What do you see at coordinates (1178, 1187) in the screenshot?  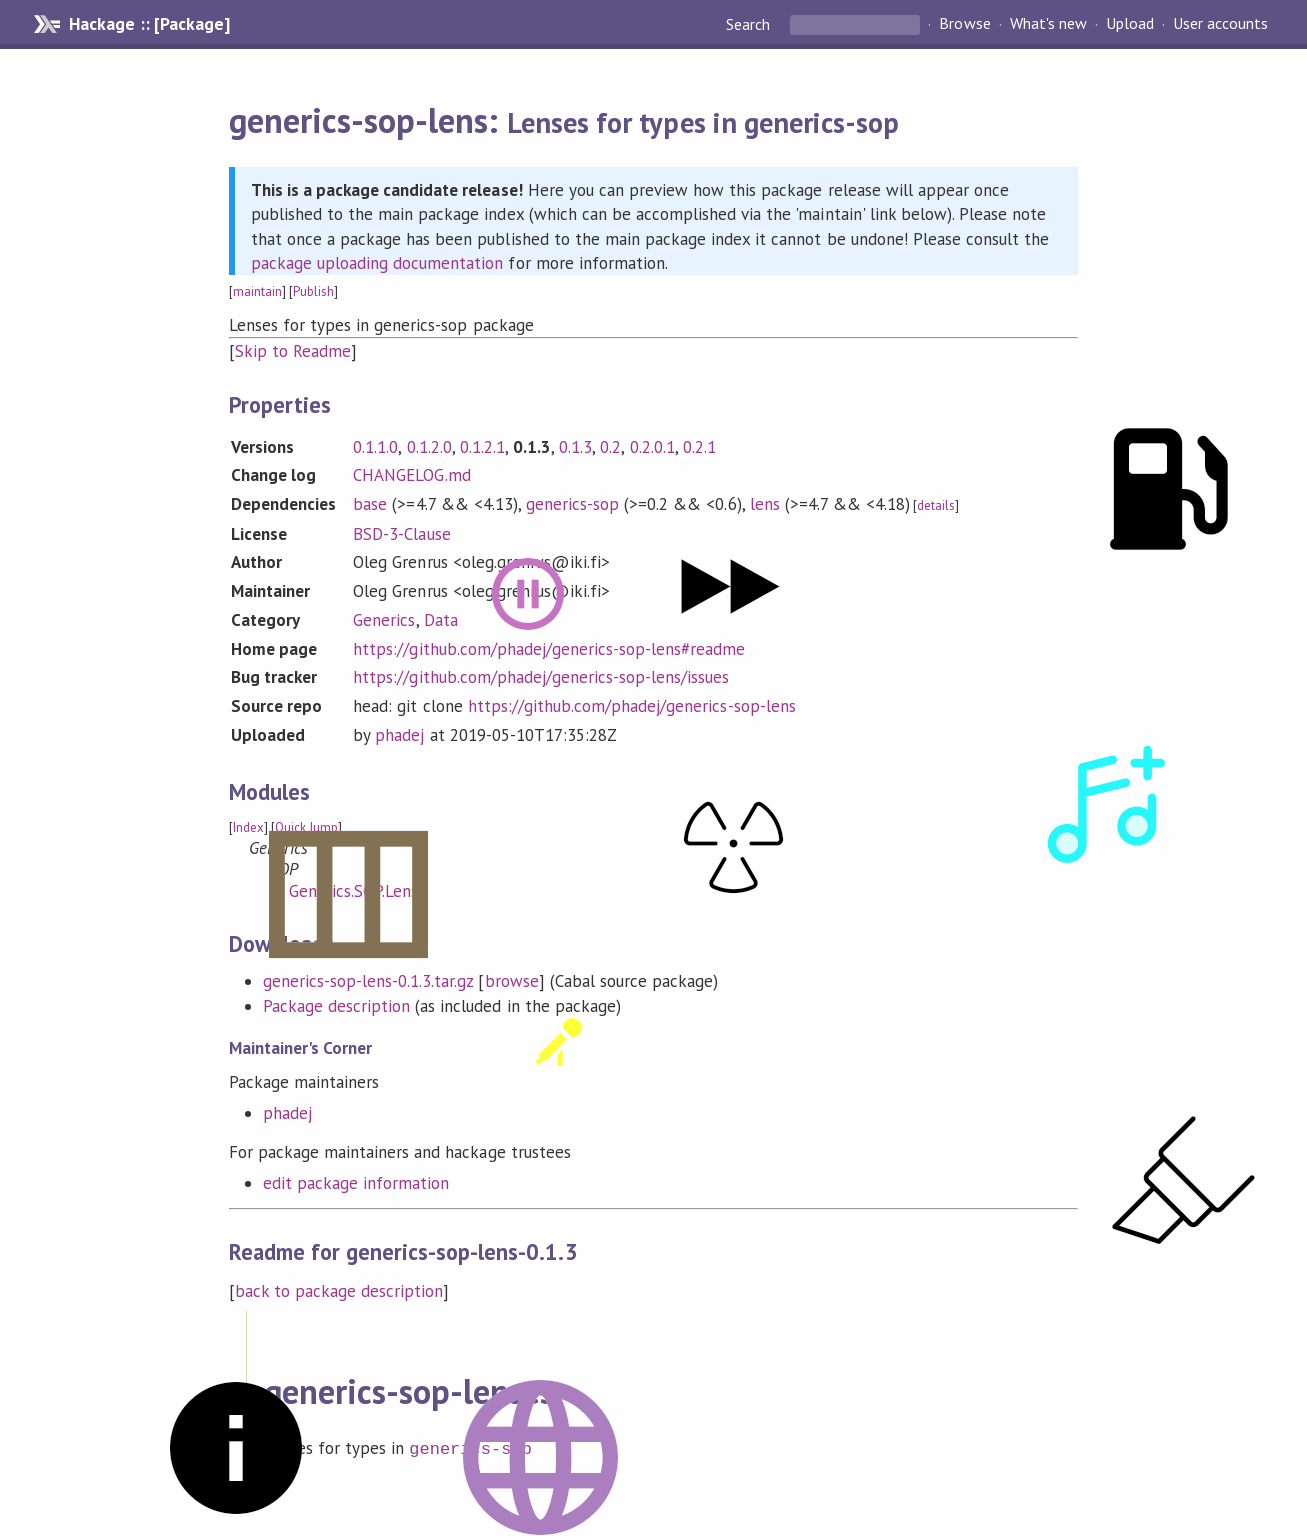 I see `highlight or mark selected text` at bounding box center [1178, 1187].